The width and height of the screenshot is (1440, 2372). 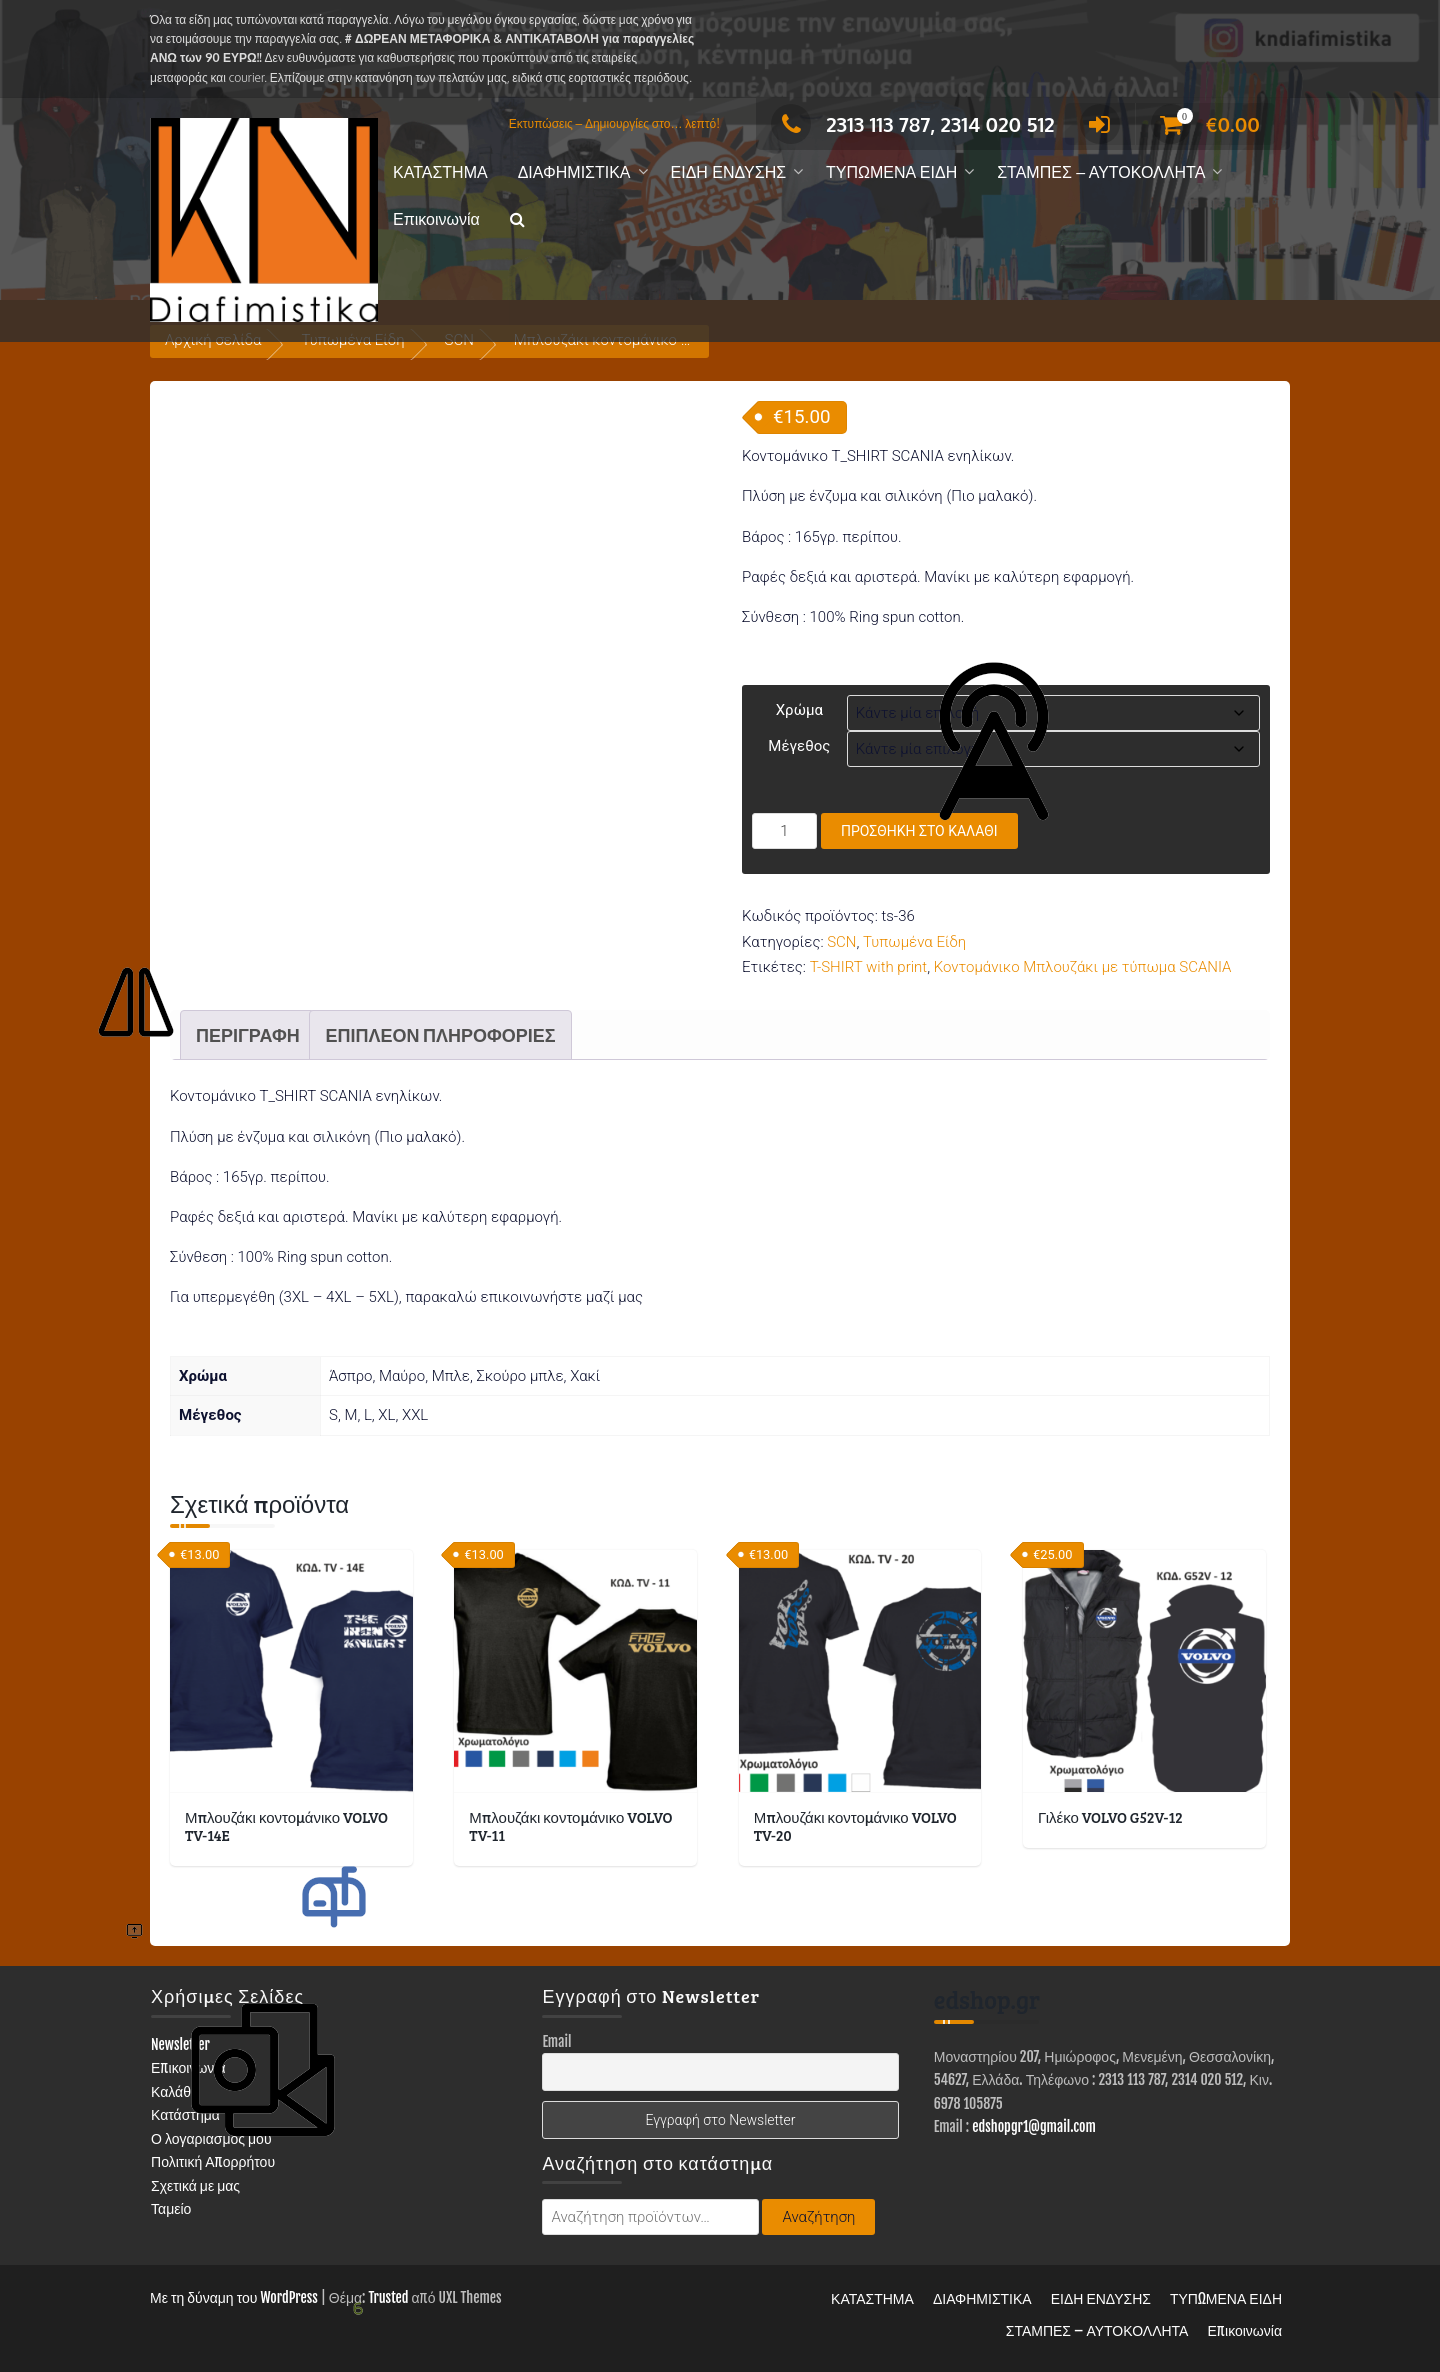 I want to click on open Microsoft Outlook email, so click(x=263, y=2070).